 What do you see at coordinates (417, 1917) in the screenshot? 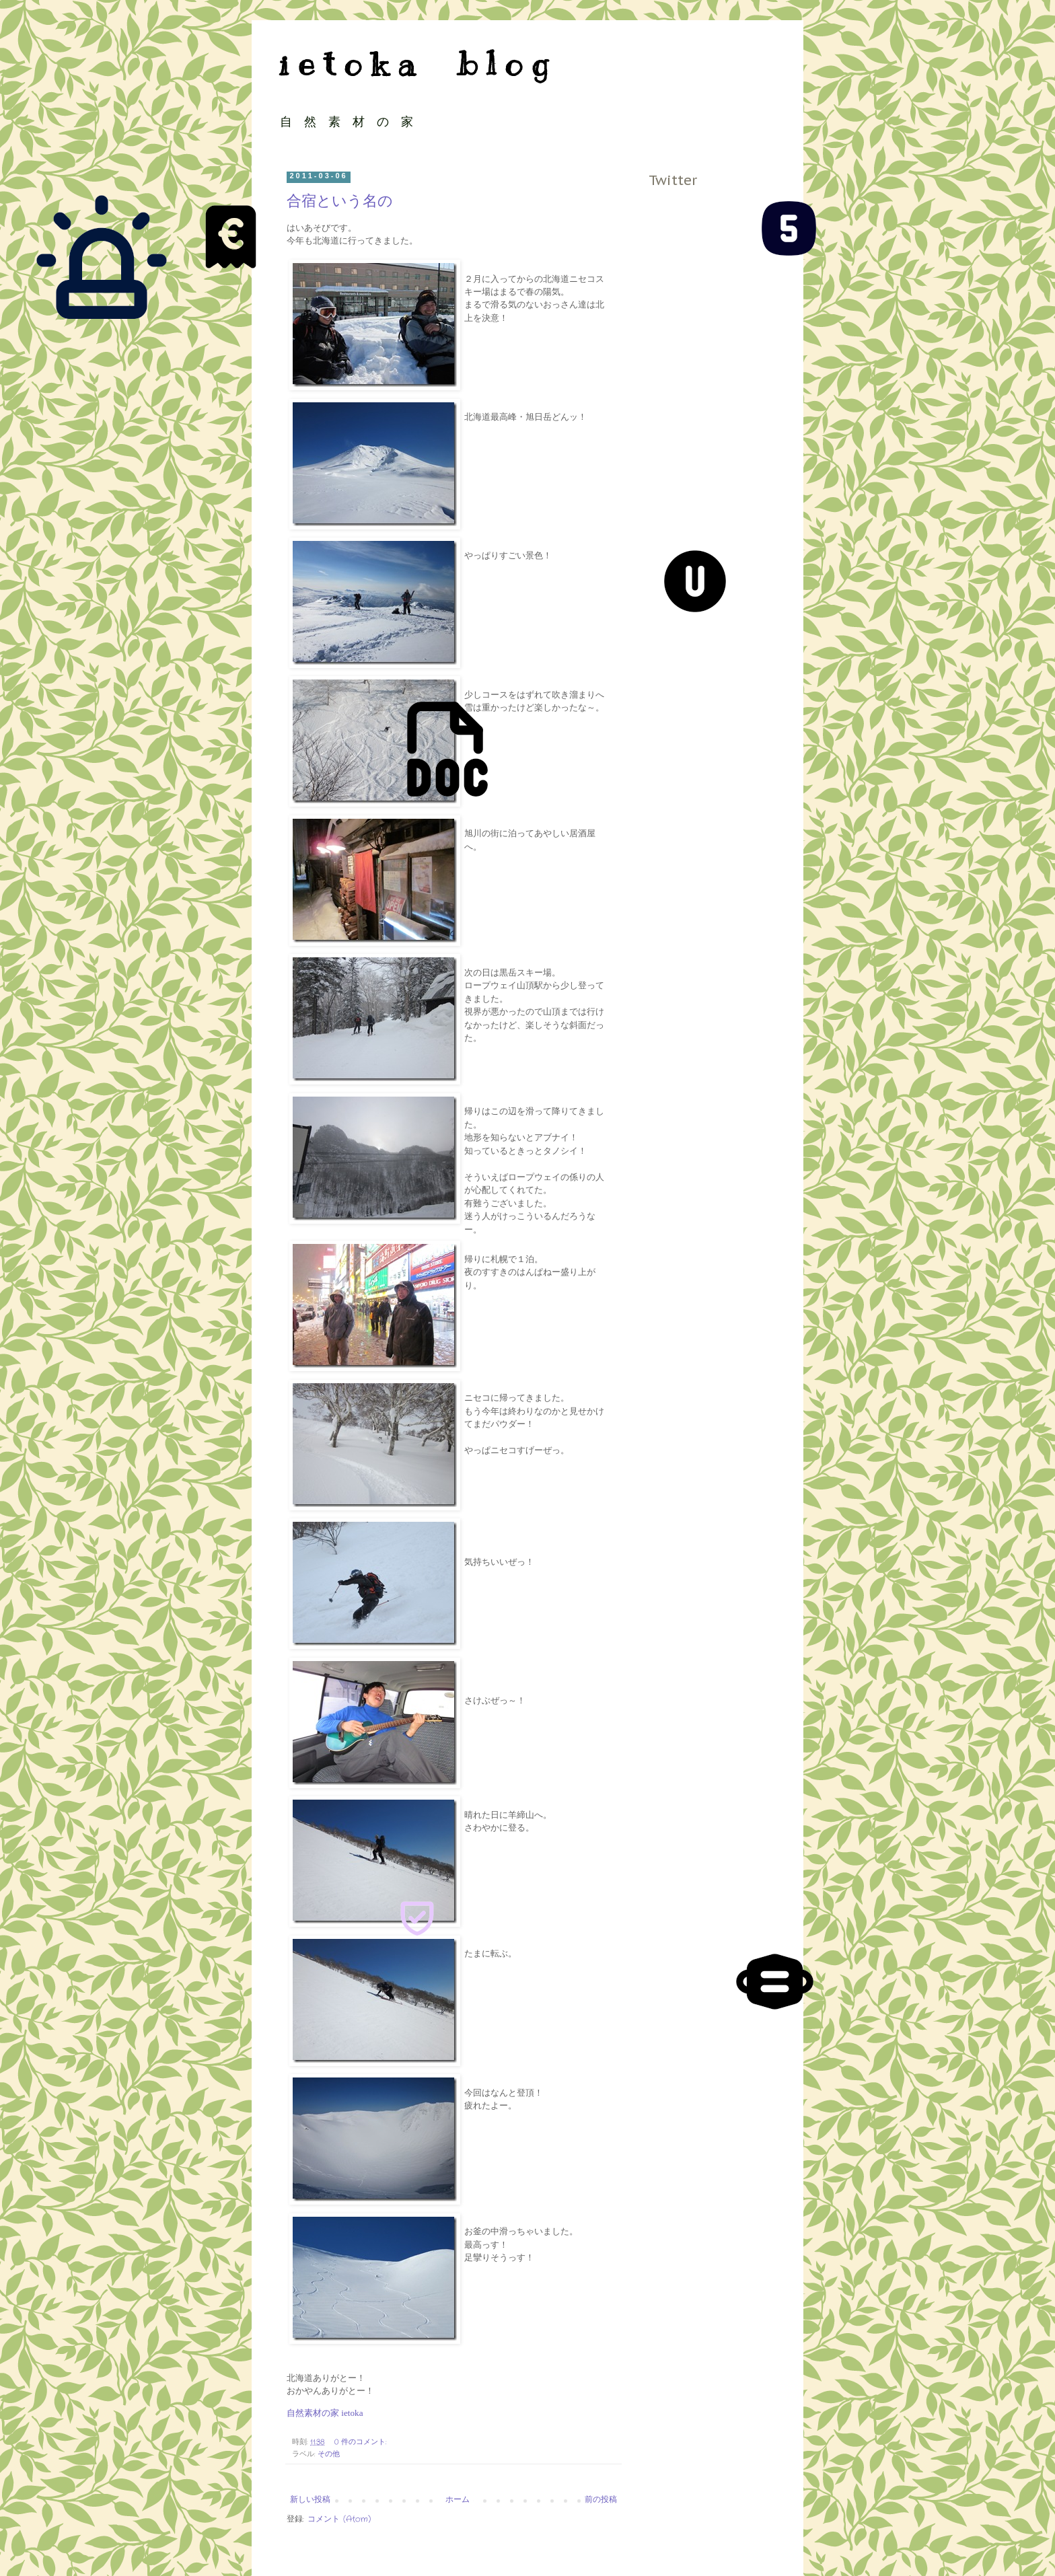
I see `indicates verified security or protection status` at bounding box center [417, 1917].